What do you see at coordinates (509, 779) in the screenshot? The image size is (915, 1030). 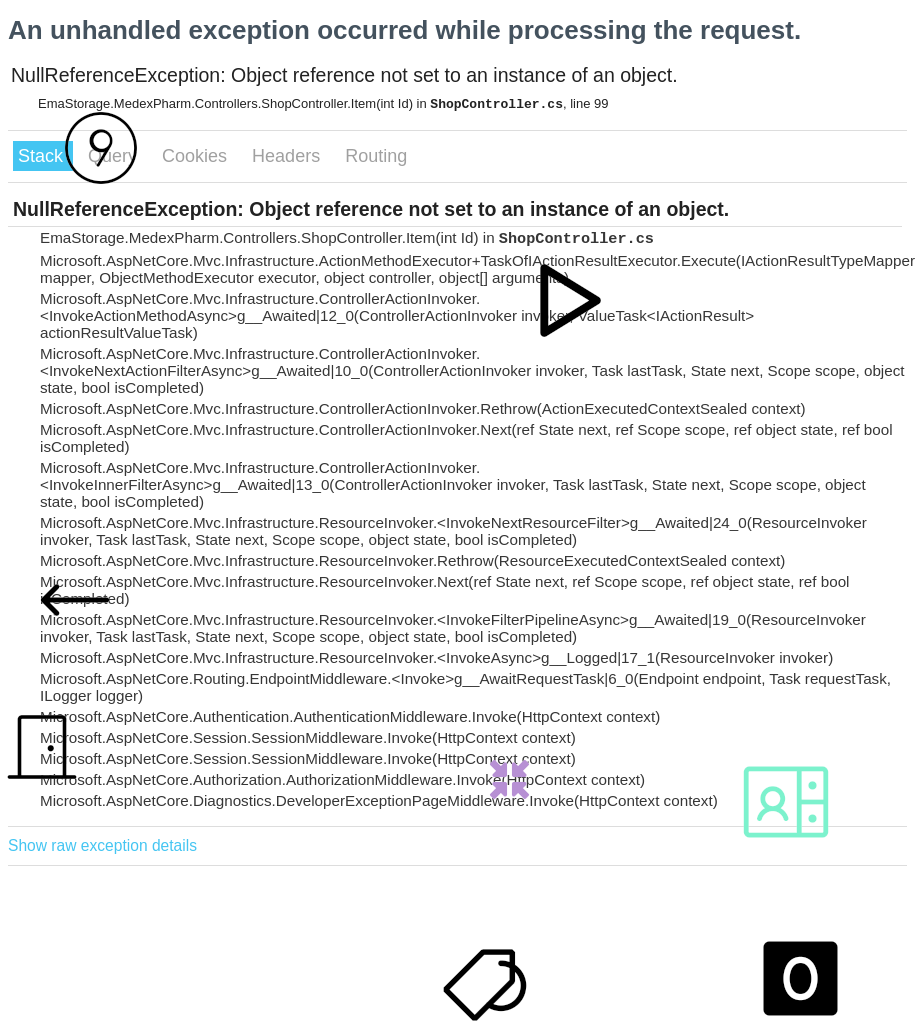 I see `minimize window to taskbar` at bounding box center [509, 779].